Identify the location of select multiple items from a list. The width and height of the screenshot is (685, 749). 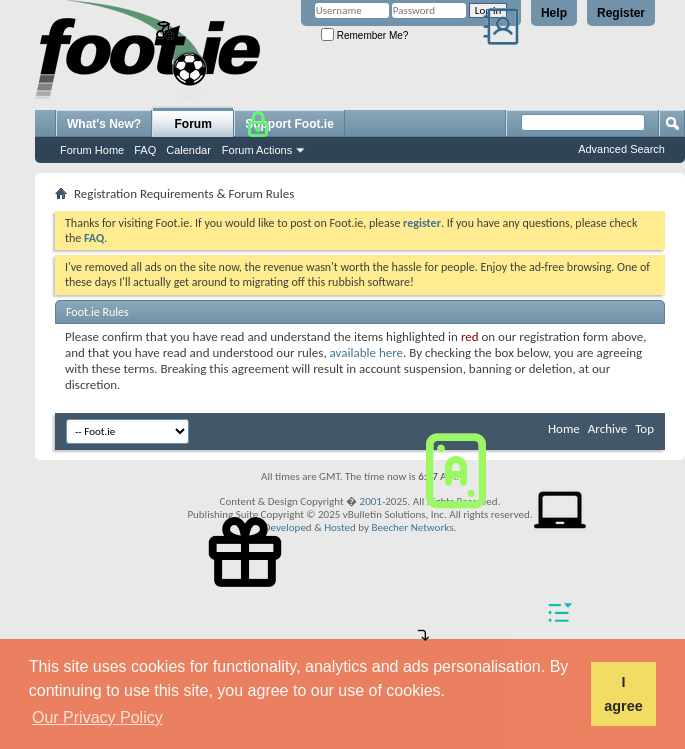
(559, 612).